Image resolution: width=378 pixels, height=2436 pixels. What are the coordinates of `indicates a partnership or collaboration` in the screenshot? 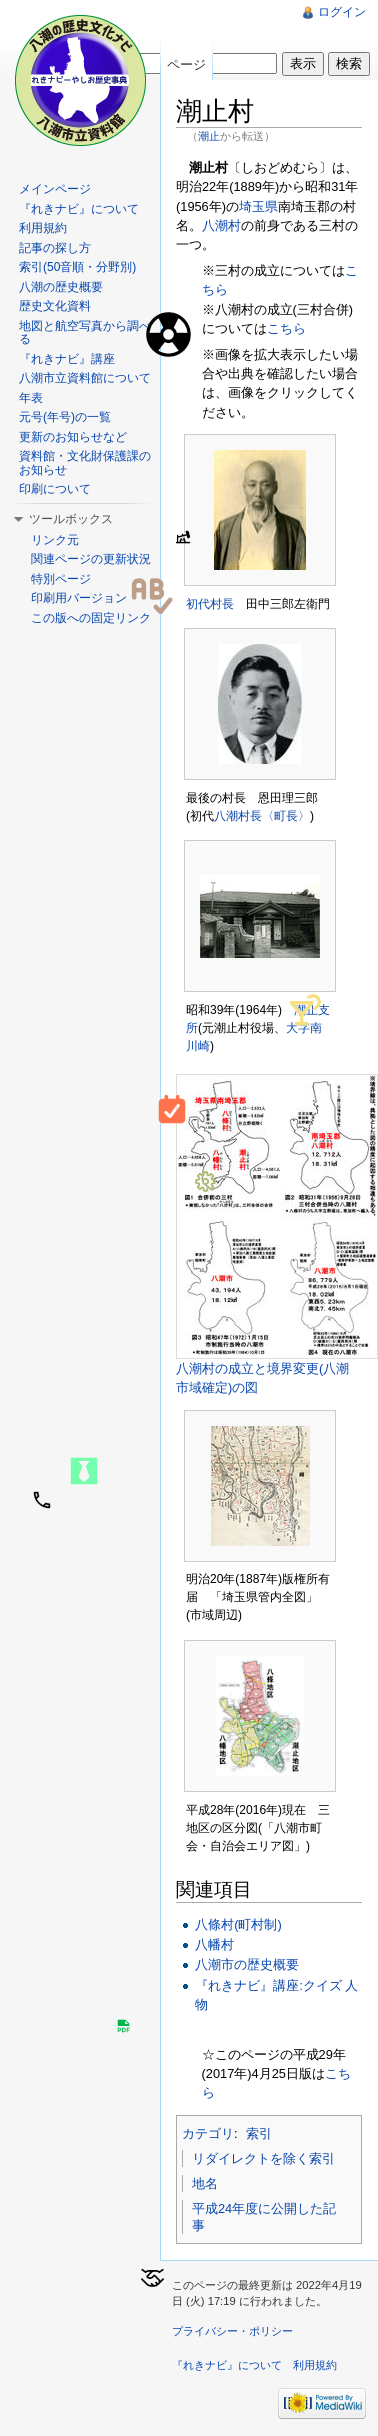 It's located at (152, 2277).